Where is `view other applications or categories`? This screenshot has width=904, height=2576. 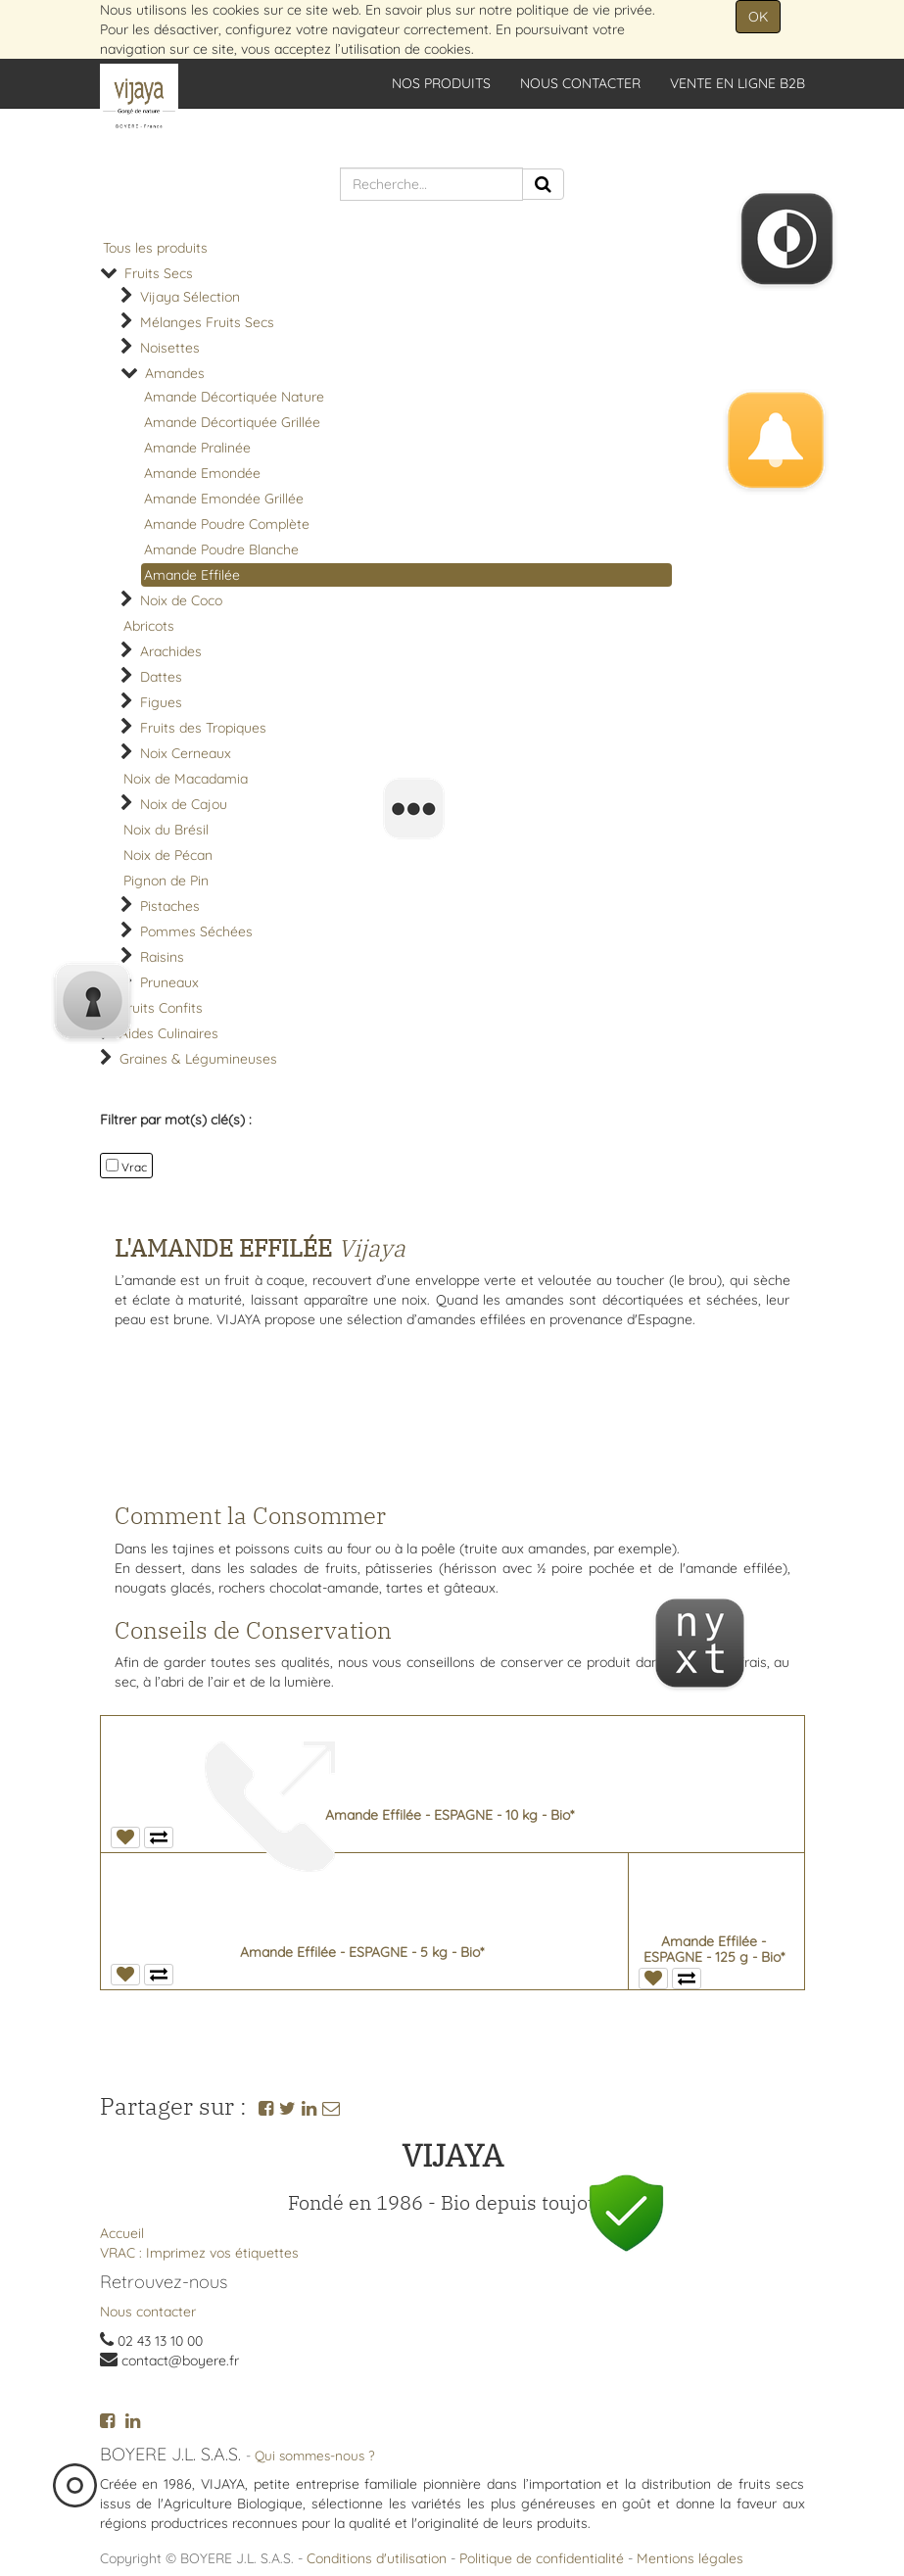 view other applications or categories is located at coordinates (413, 808).